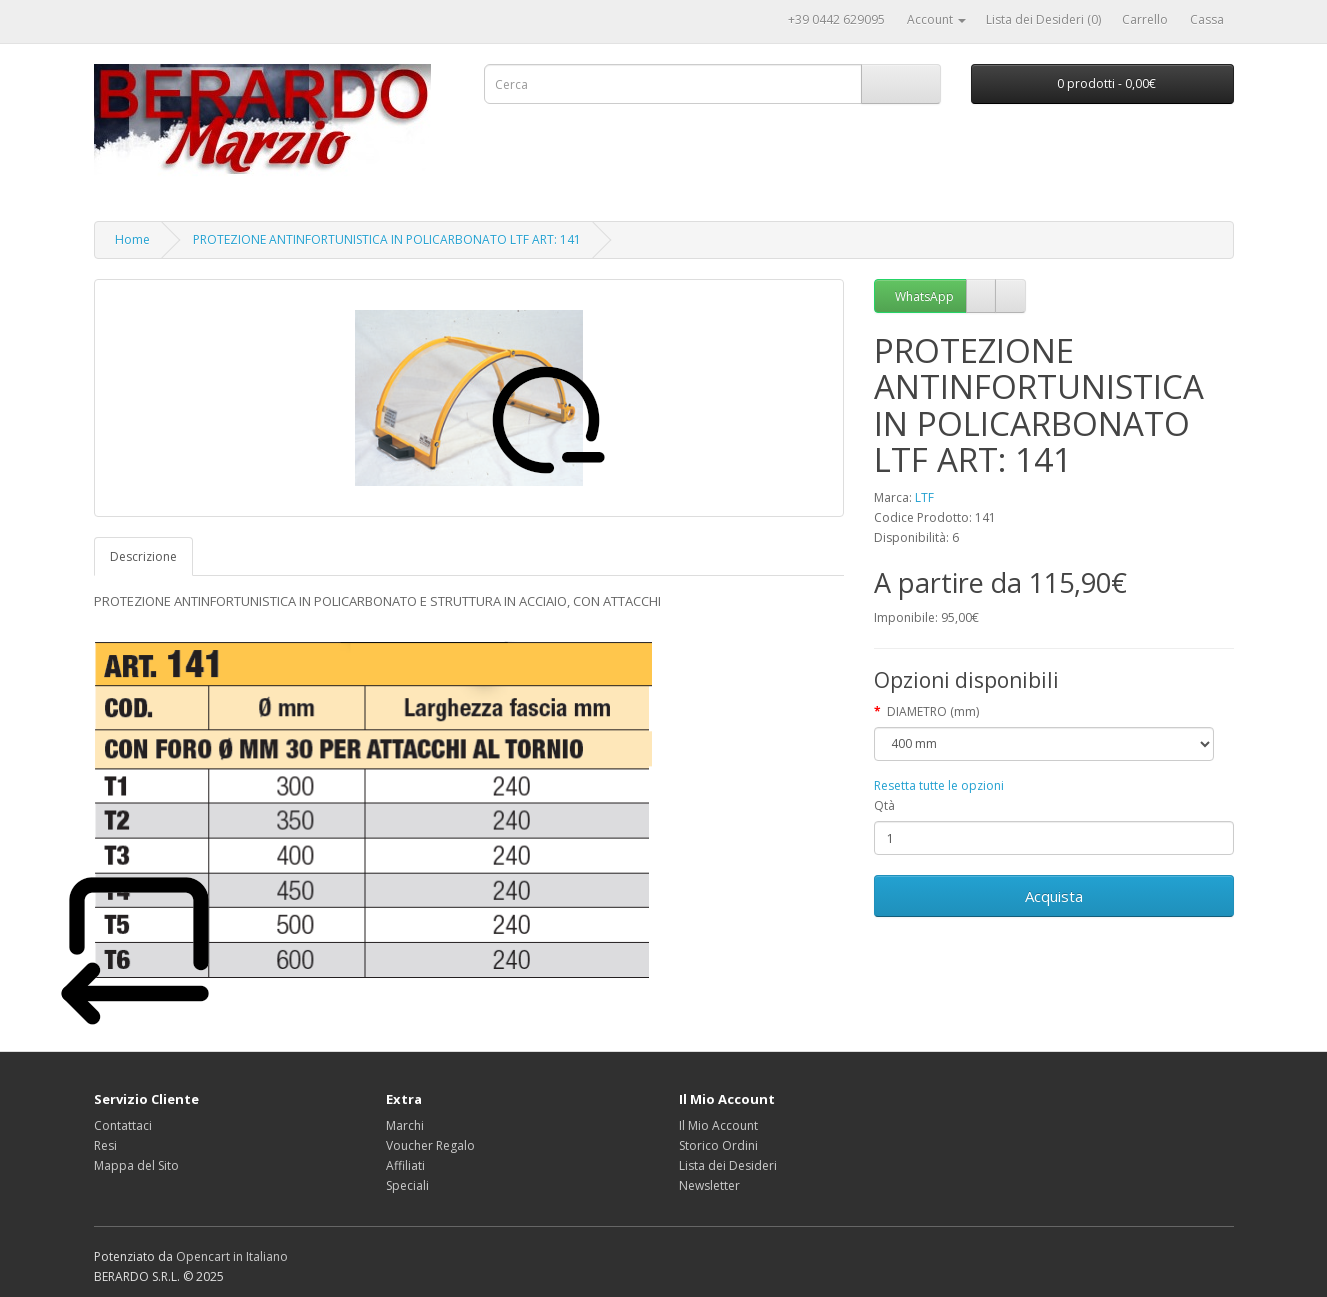 The height and width of the screenshot is (1297, 1327). I want to click on auto-fit content to the left edge, so click(139, 947).